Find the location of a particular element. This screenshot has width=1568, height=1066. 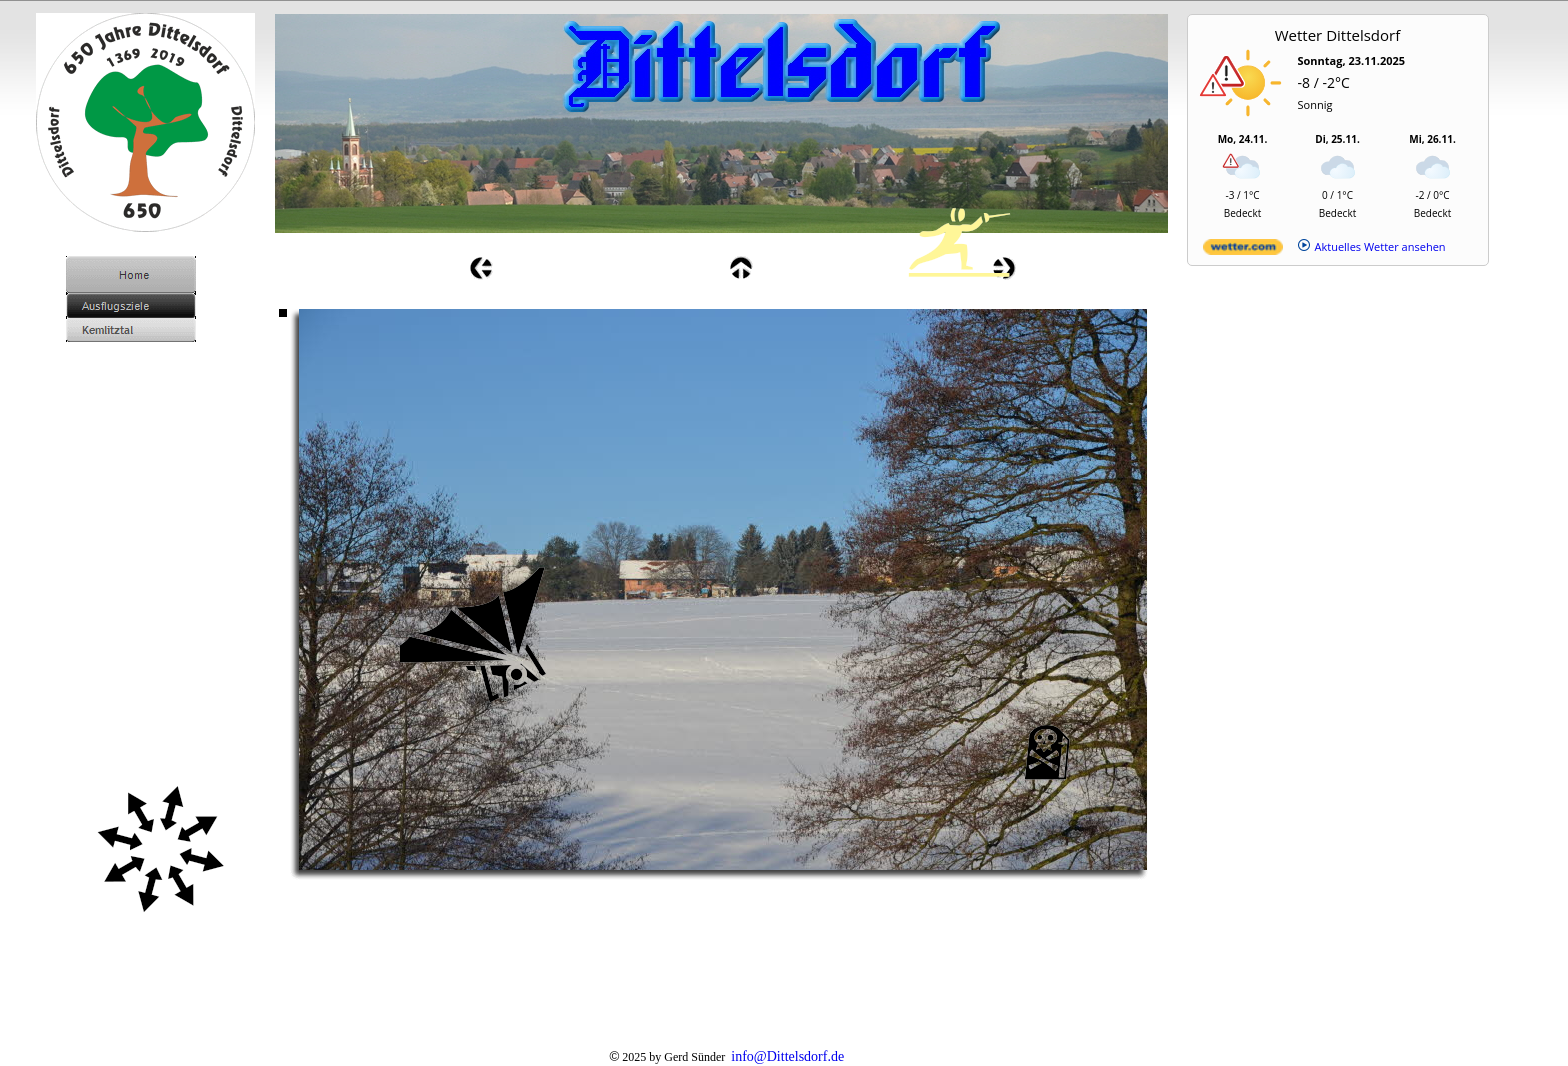

expand or distribute items outward is located at coordinates (160, 849).